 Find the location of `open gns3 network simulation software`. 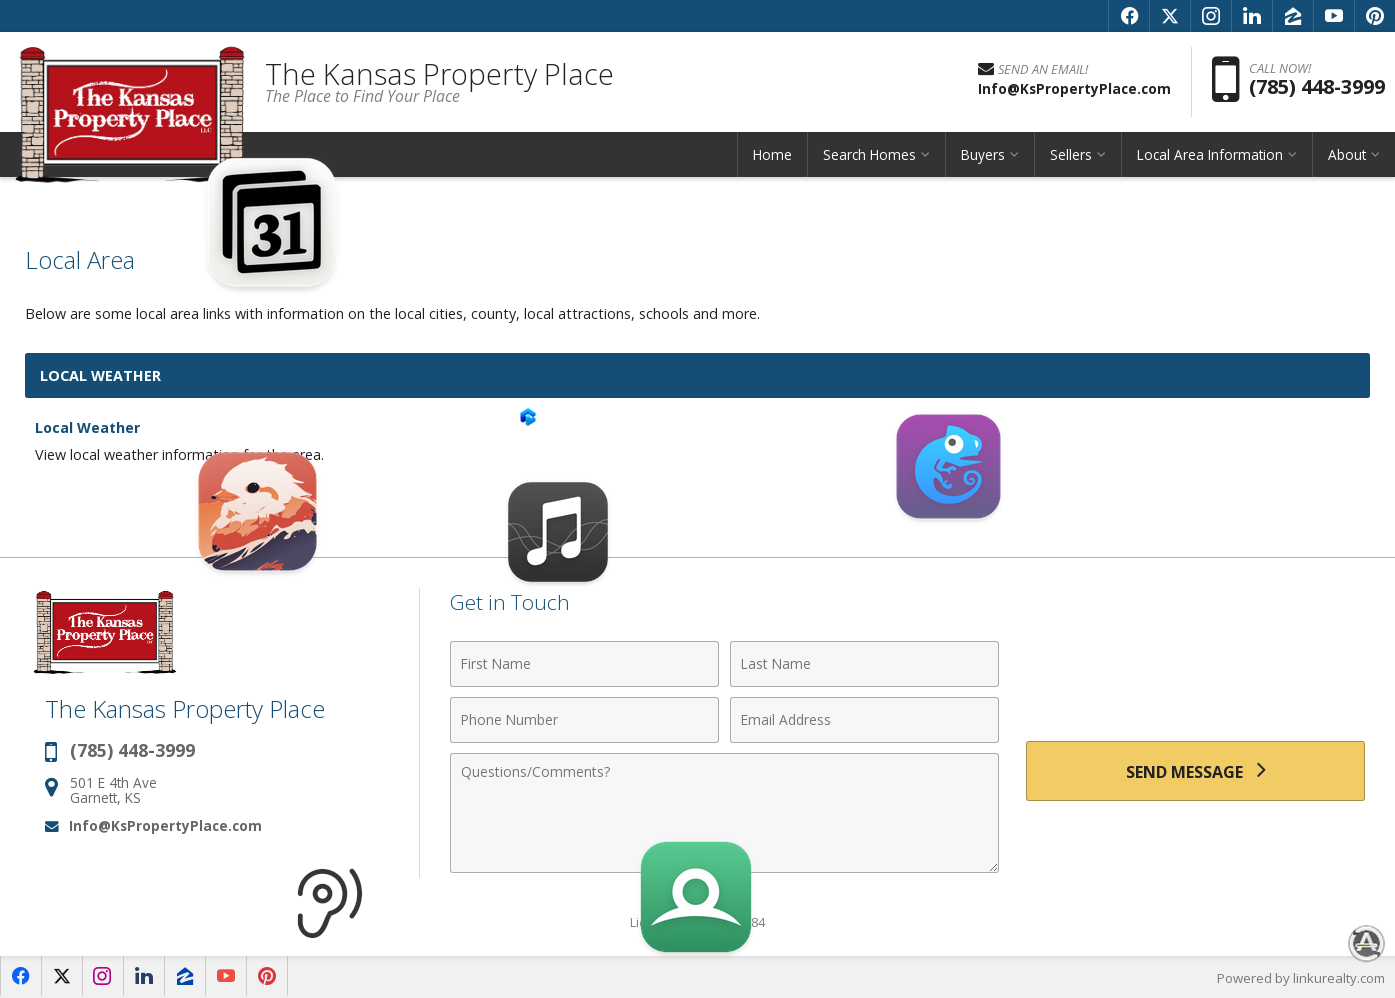

open gns3 network simulation software is located at coordinates (948, 466).